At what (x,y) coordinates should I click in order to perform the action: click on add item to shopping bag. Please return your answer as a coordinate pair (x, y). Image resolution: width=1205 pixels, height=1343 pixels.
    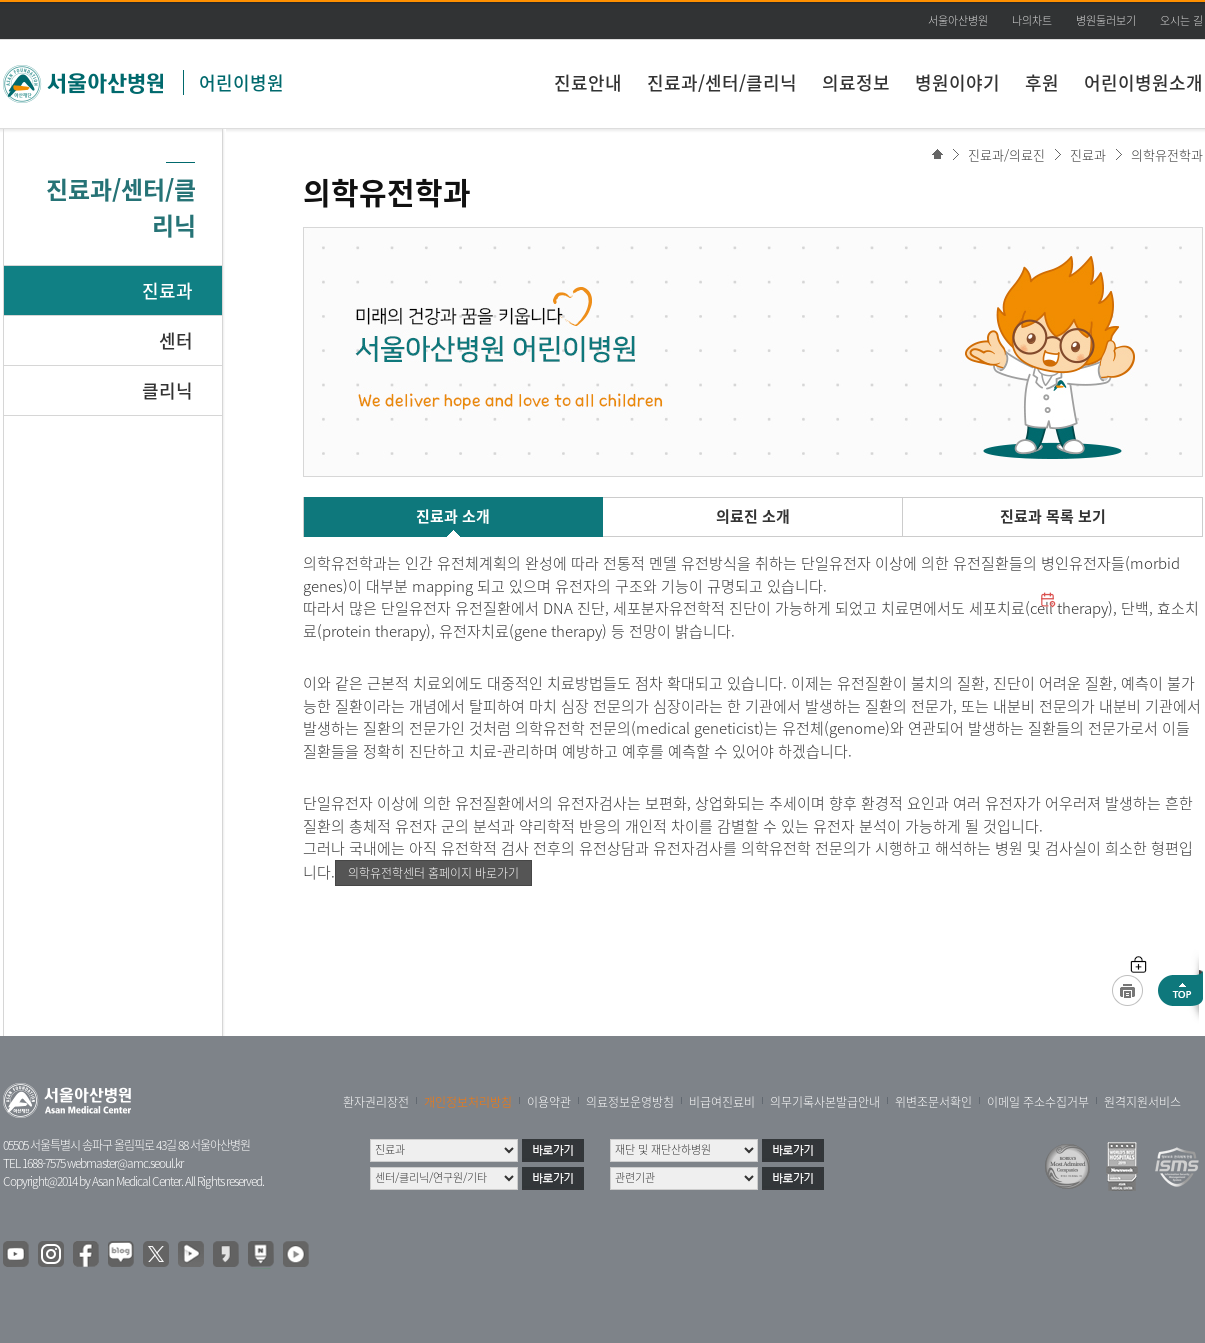
    Looking at the image, I should click on (1138, 964).